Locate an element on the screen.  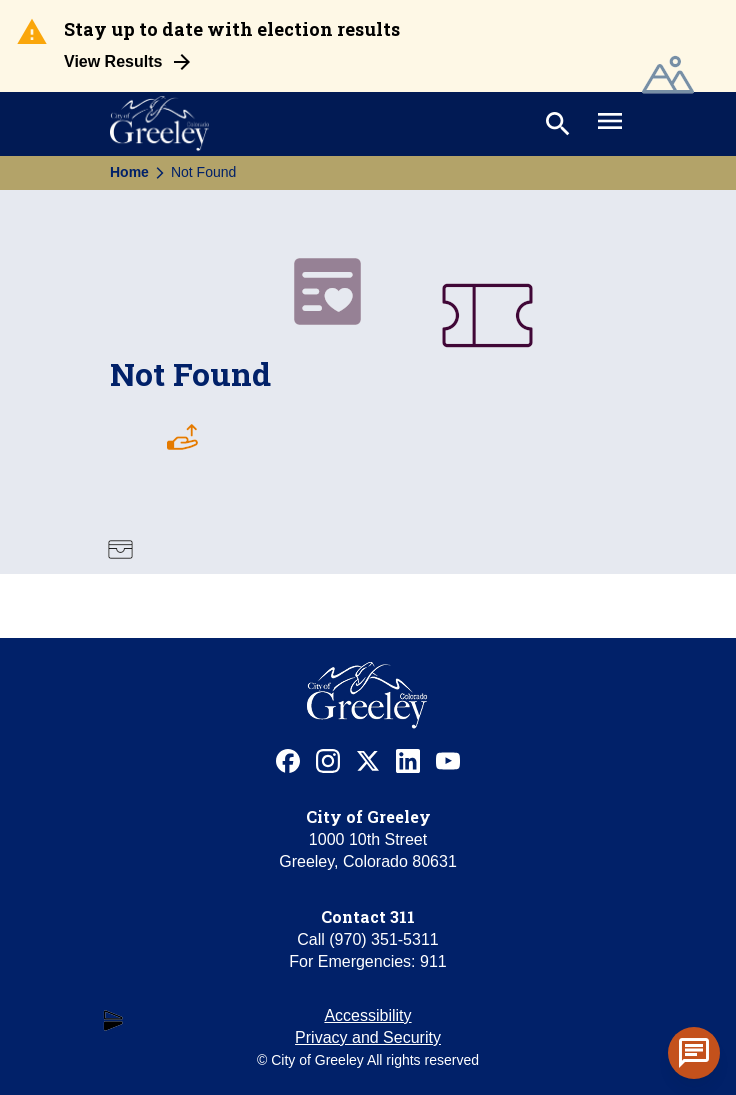
view your favorites list is located at coordinates (327, 291).